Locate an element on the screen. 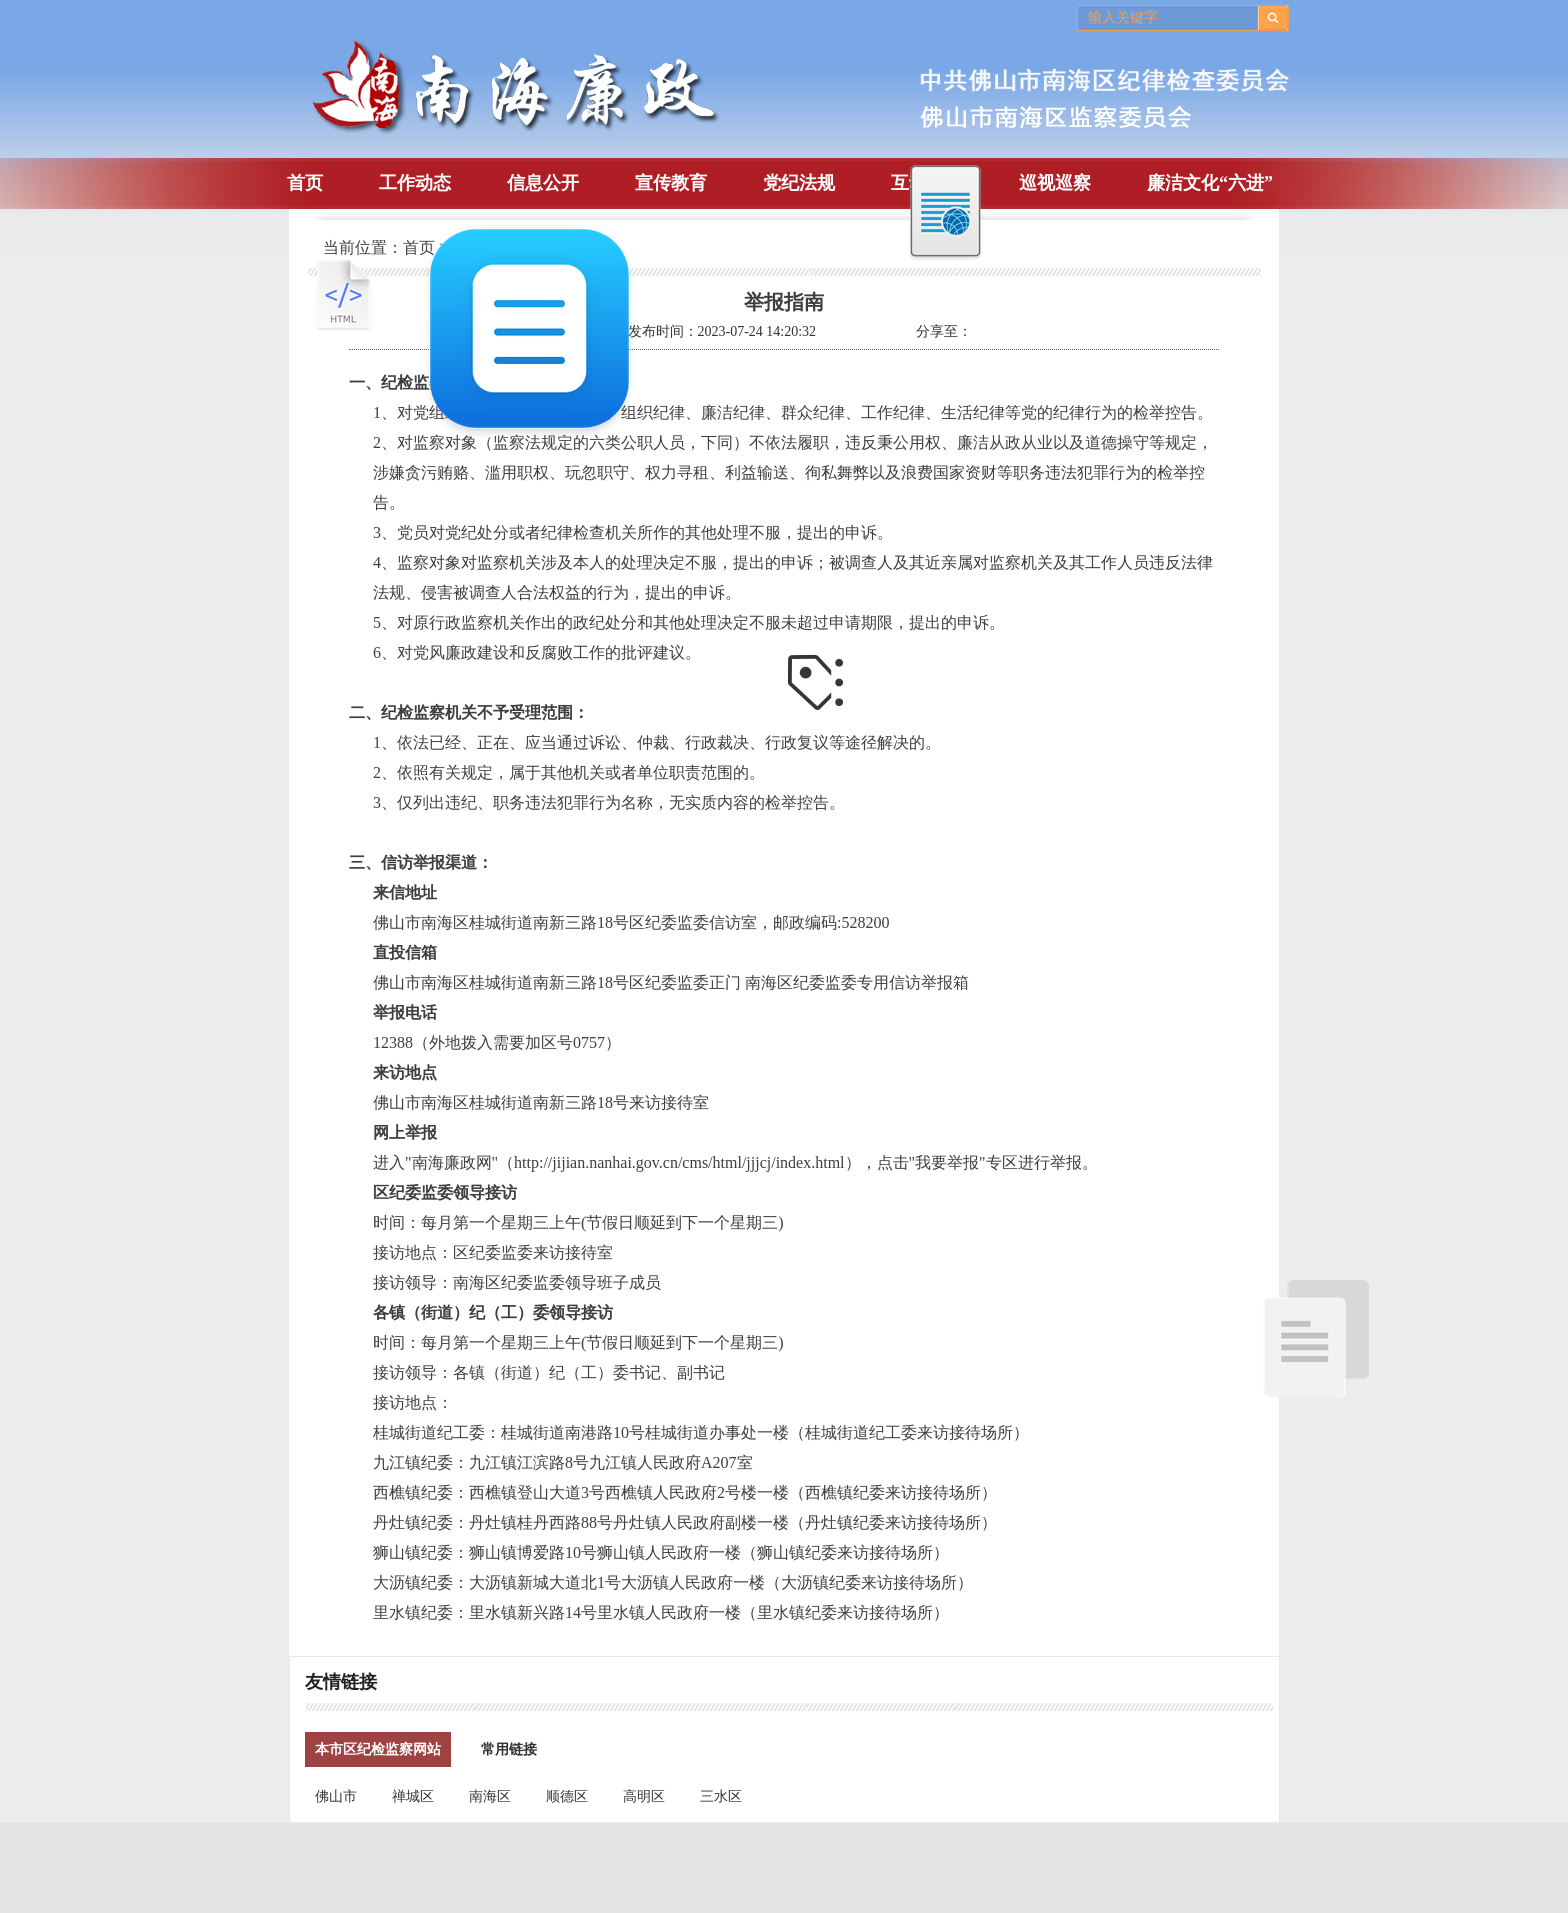 Image resolution: width=1568 pixels, height=1913 pixels. a web template or HTML document file is located at coordinates (945, 212).